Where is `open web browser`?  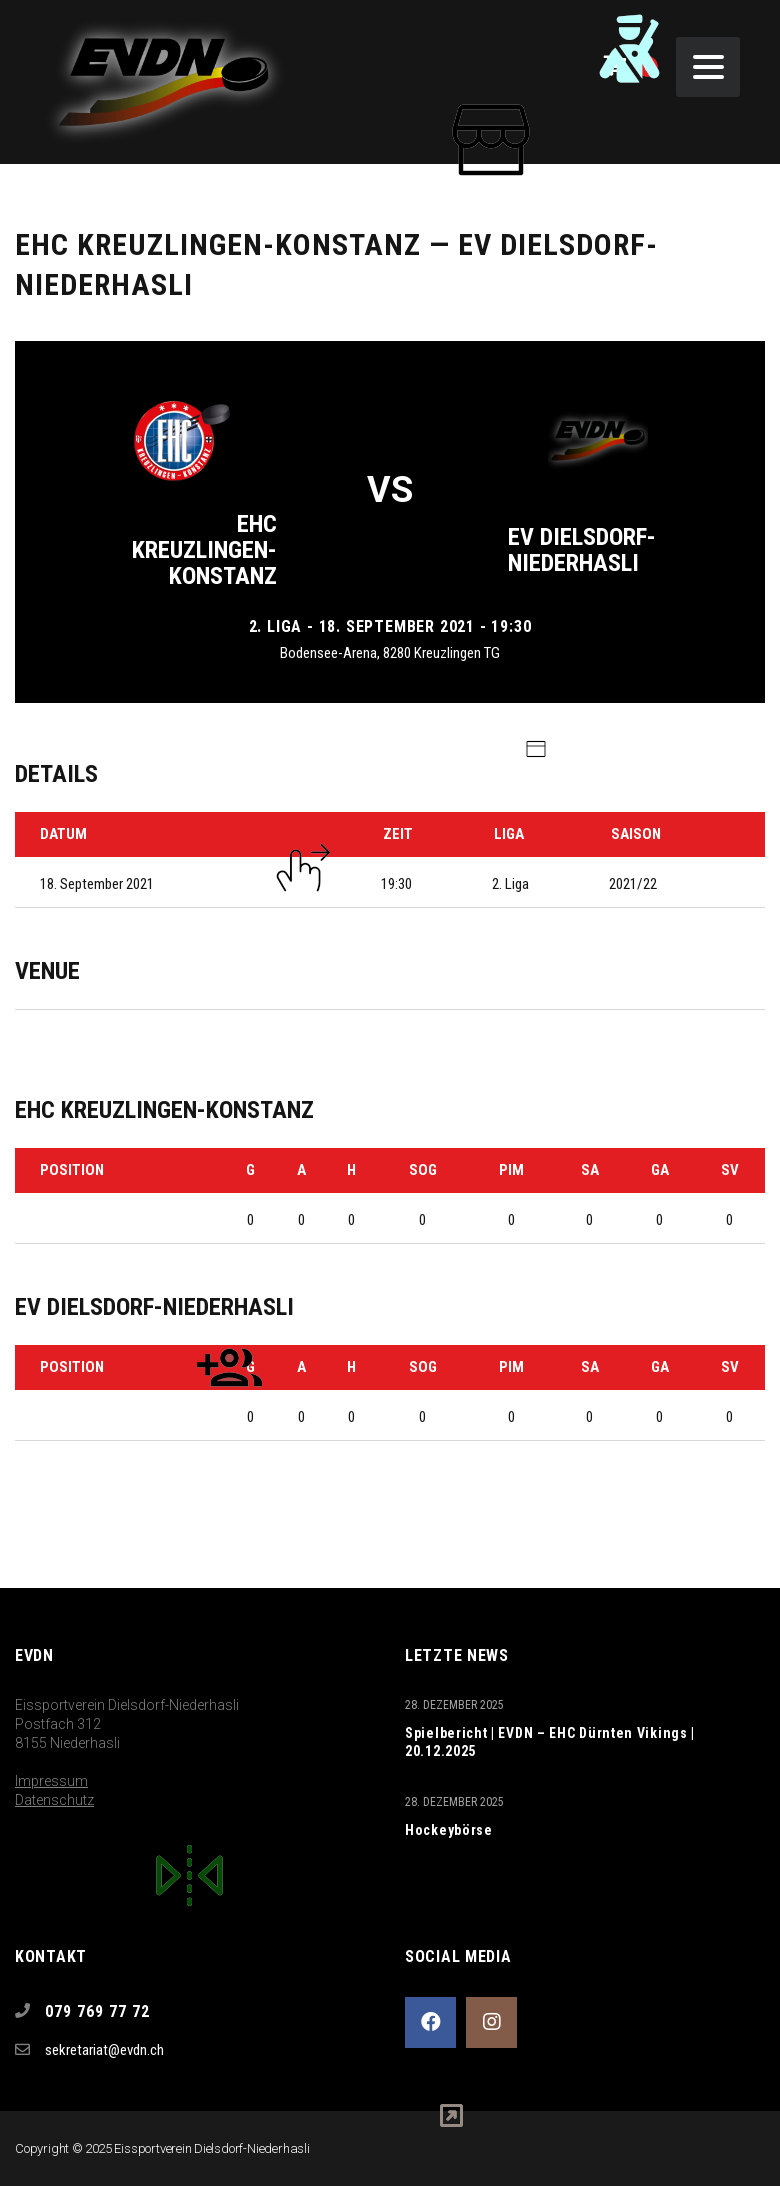 open web browser is located at coordinates (536, 749).